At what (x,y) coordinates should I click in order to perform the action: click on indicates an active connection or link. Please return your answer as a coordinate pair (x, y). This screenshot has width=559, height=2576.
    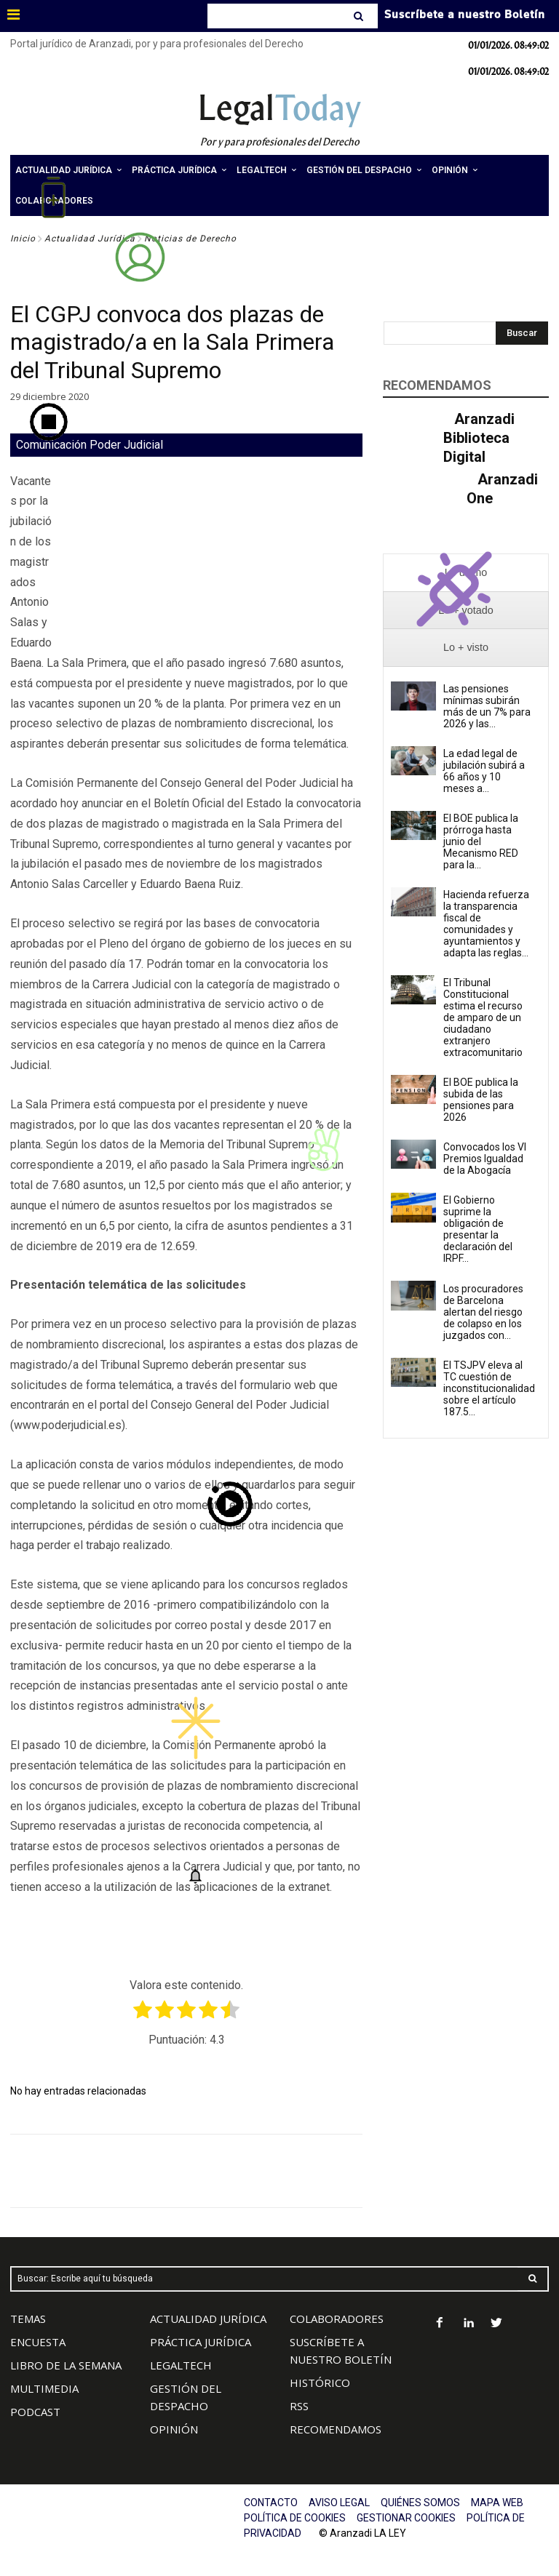
    Looking at the image, I should click on (454, 589).